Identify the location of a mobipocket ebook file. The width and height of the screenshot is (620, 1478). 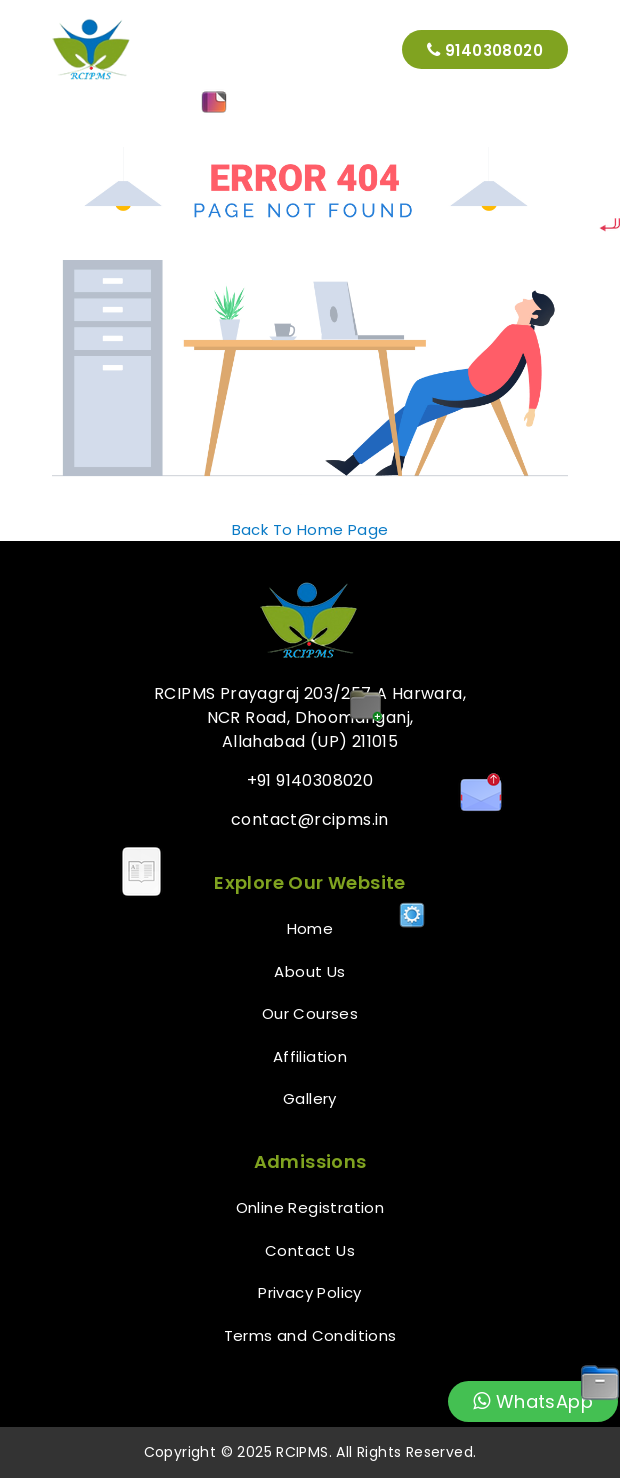
(141, 871).